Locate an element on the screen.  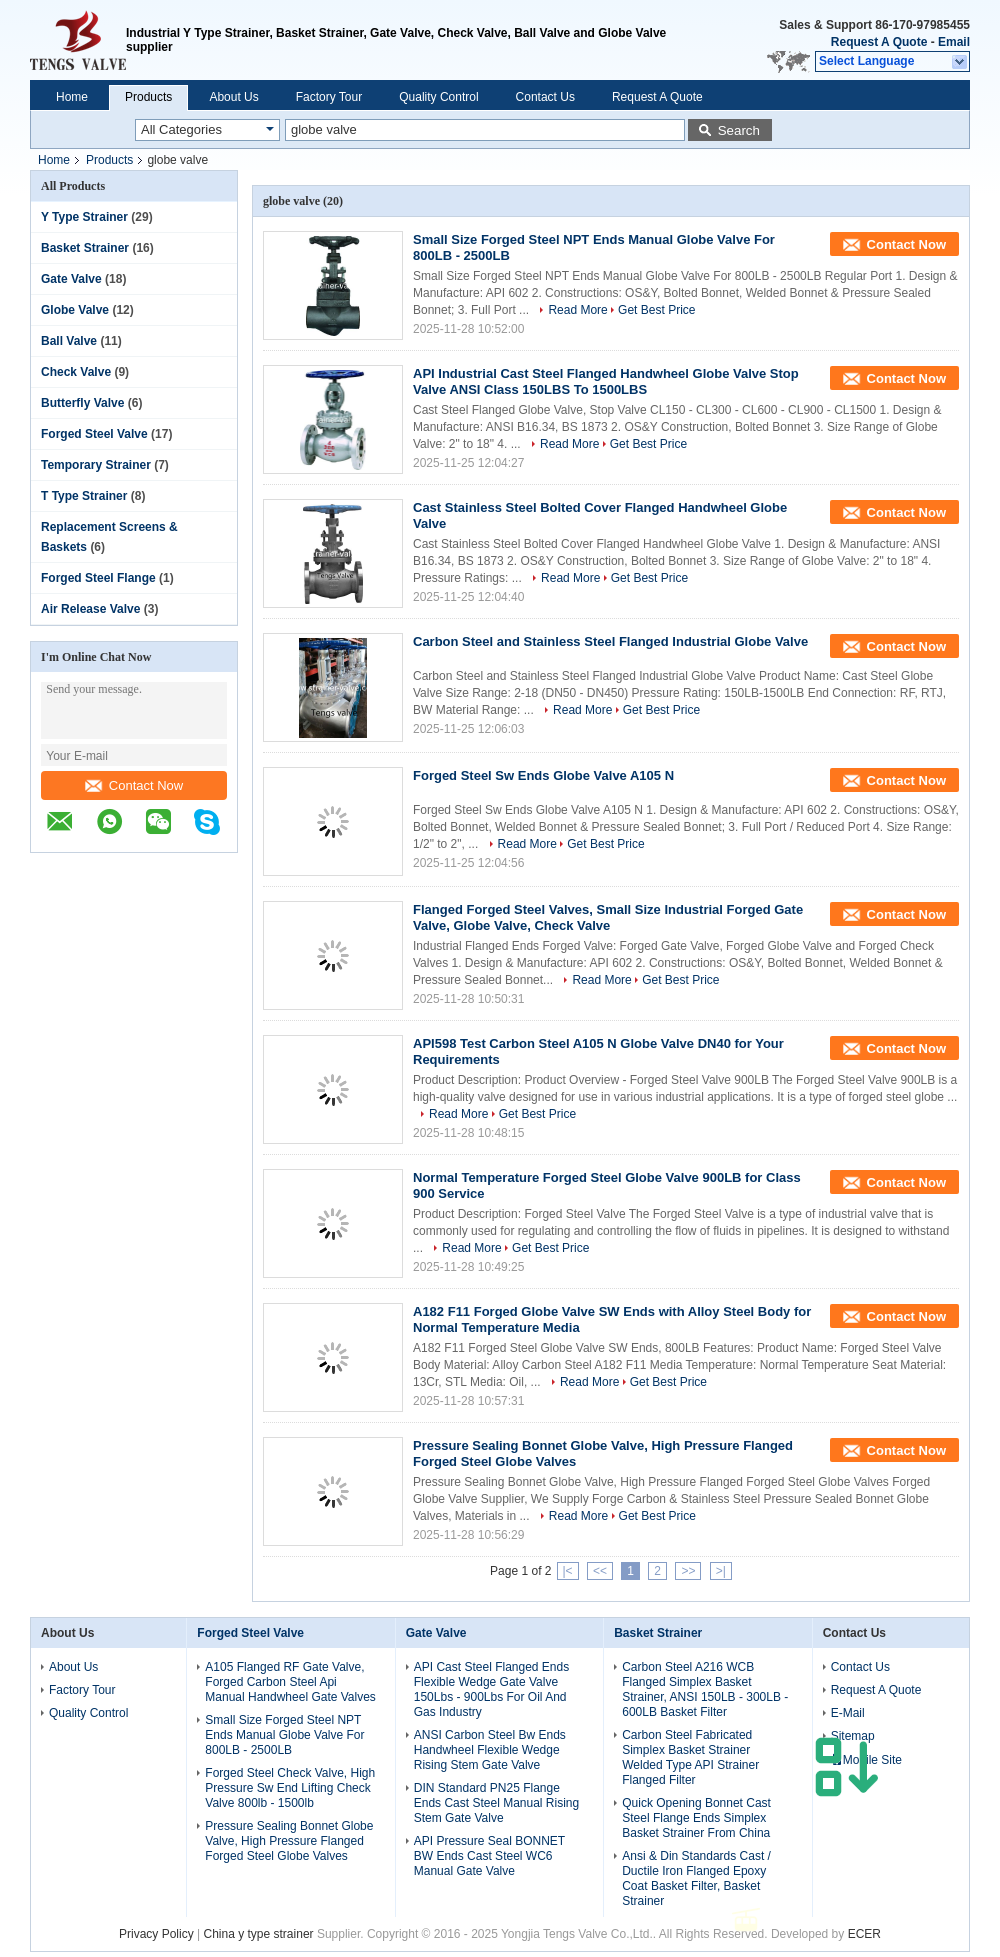
sort list items in descending order is located at coordinates (845, 1767).